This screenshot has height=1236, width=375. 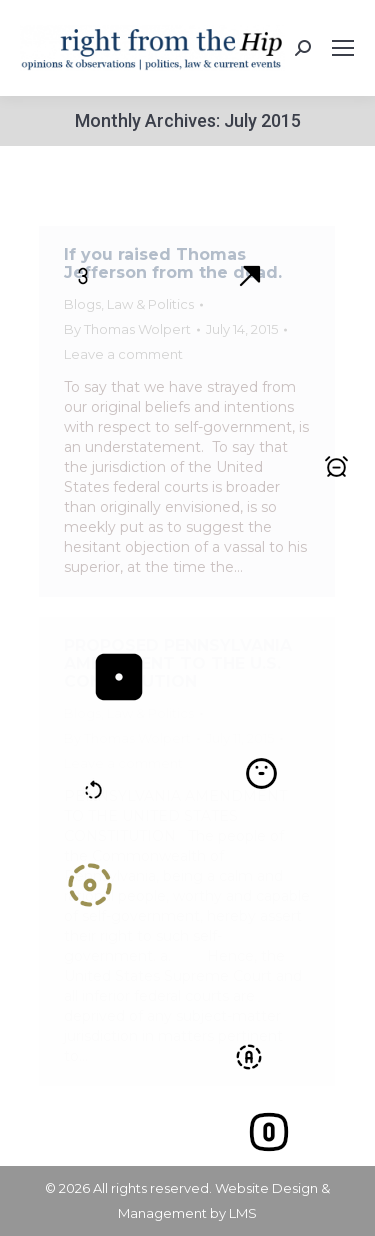 What do you see at coordinates (249, 1057) in the screenshot?
I see `indicates a draft or pending annotation` at bounding box center [249, 1057].